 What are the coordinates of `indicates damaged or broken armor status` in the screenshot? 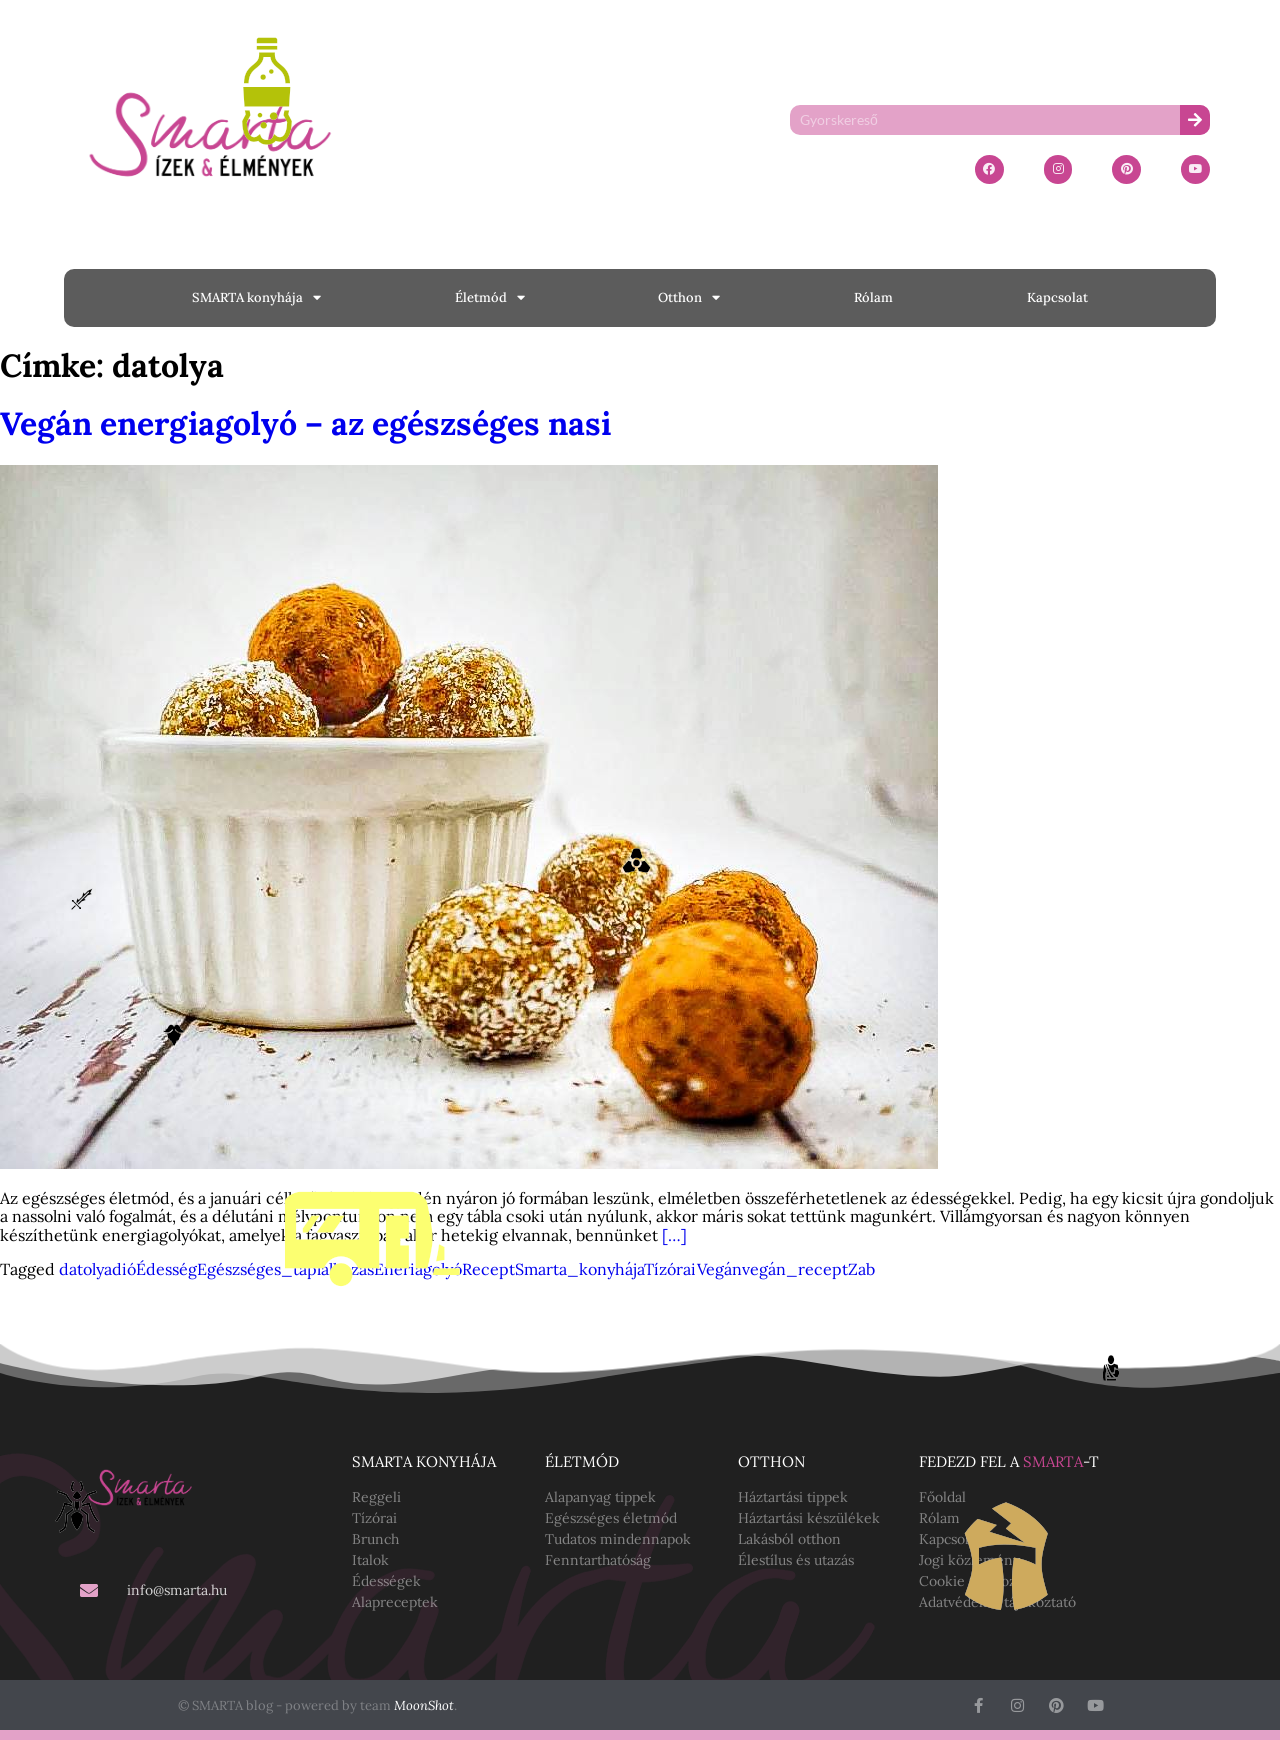 It's located at (1006, 1557).